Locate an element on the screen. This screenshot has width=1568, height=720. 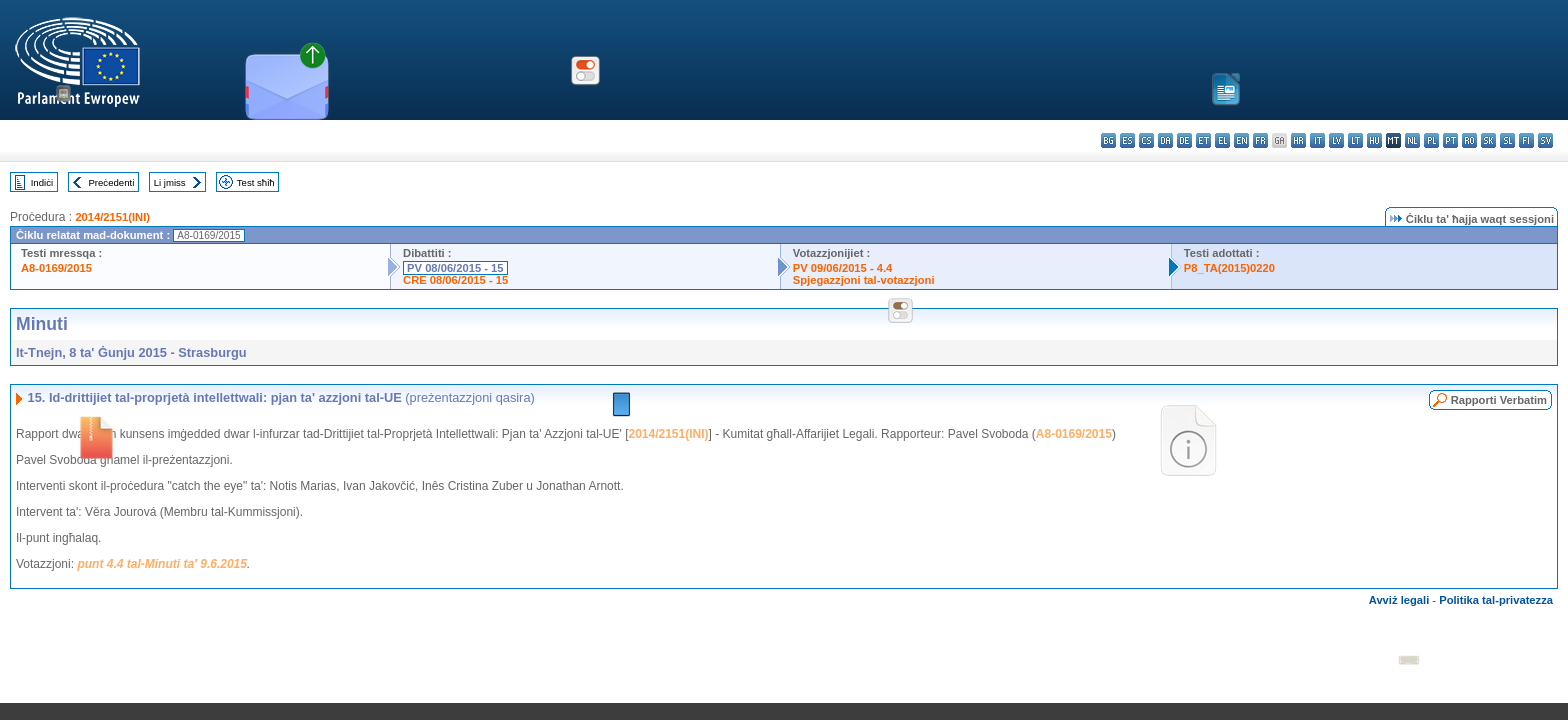
open gnome tweaks settings is located at coordinates (900, 310).